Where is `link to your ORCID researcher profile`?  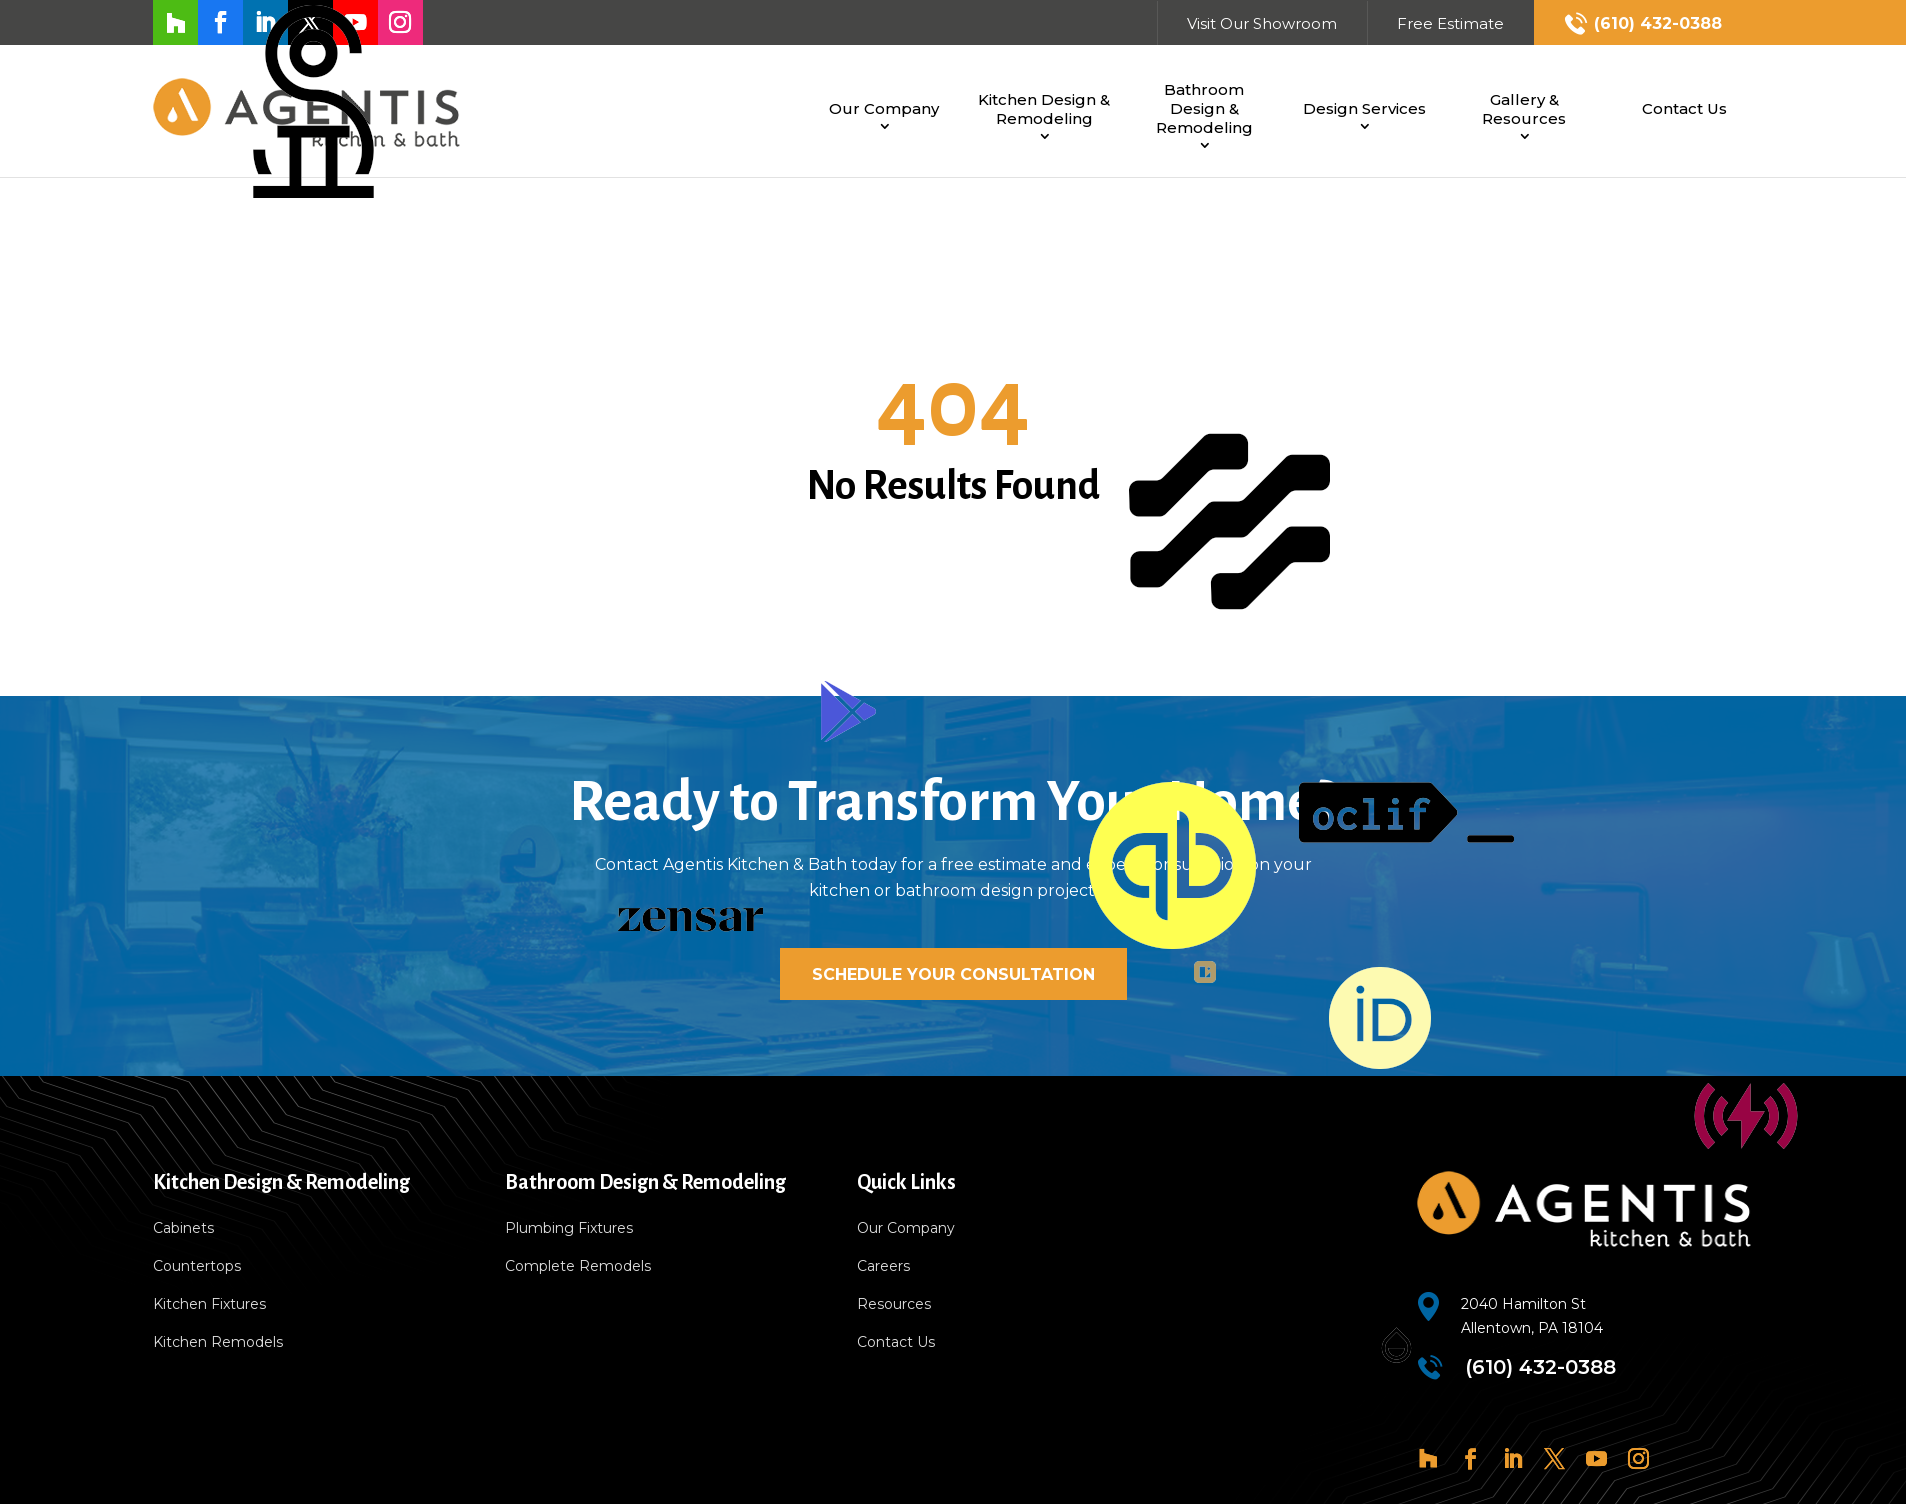
link to your ORCID researcher profile is located at coordinates (1380, 1018).